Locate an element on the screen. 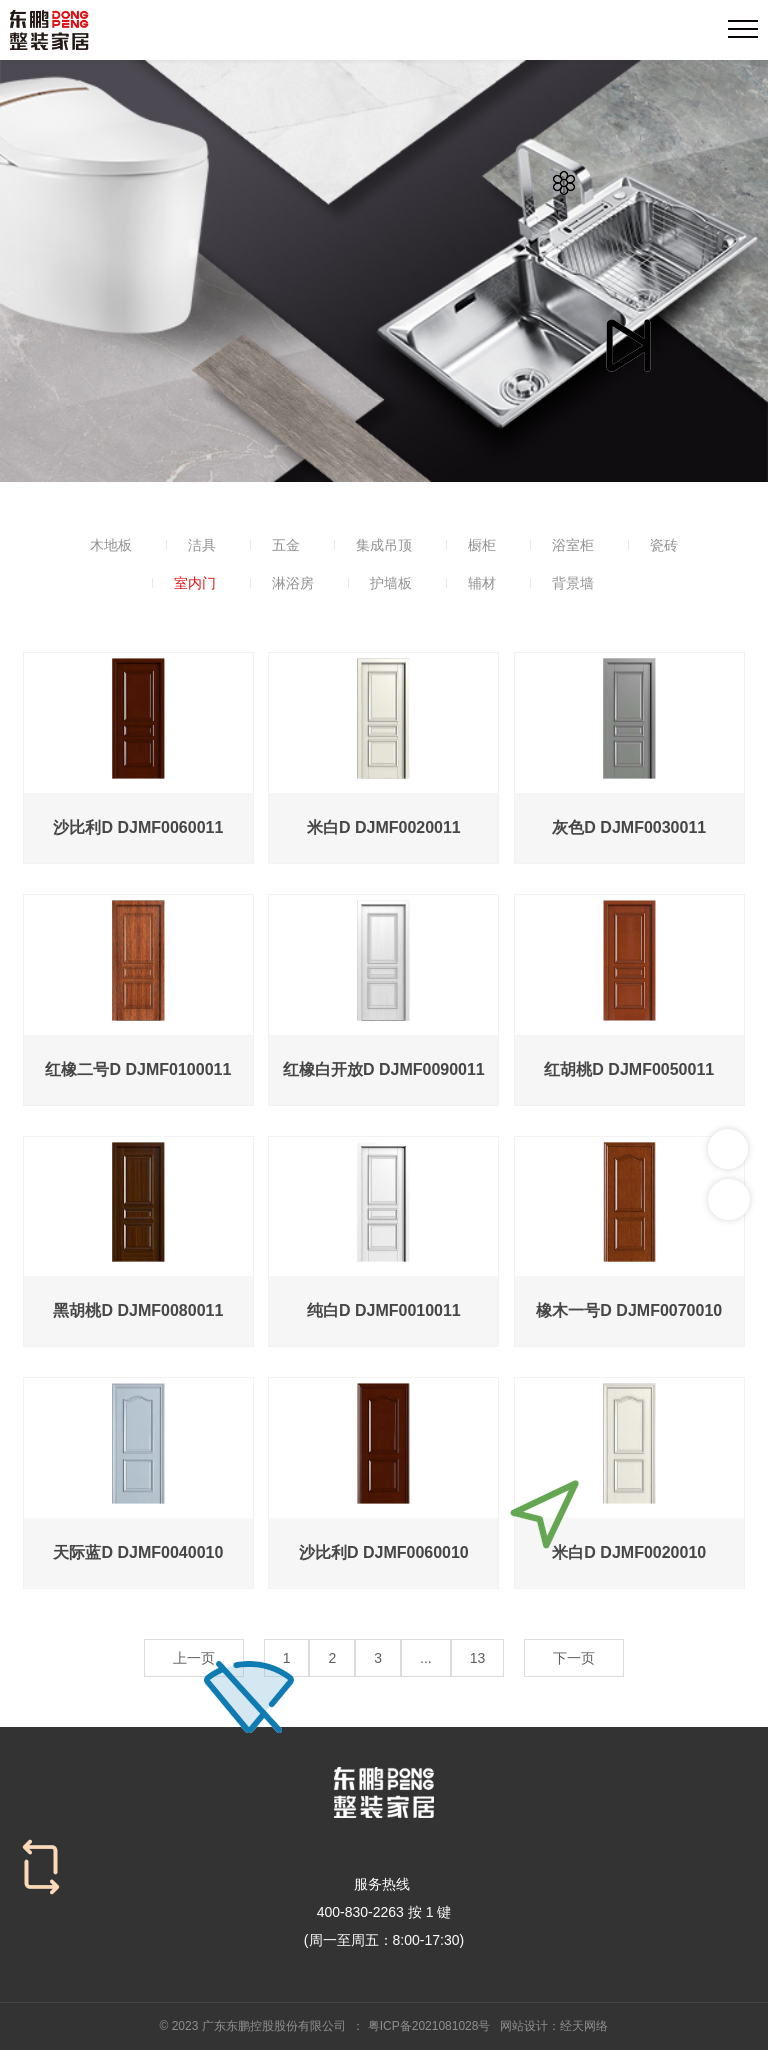  skip to the next track or video is located at coordinates (628, 345).